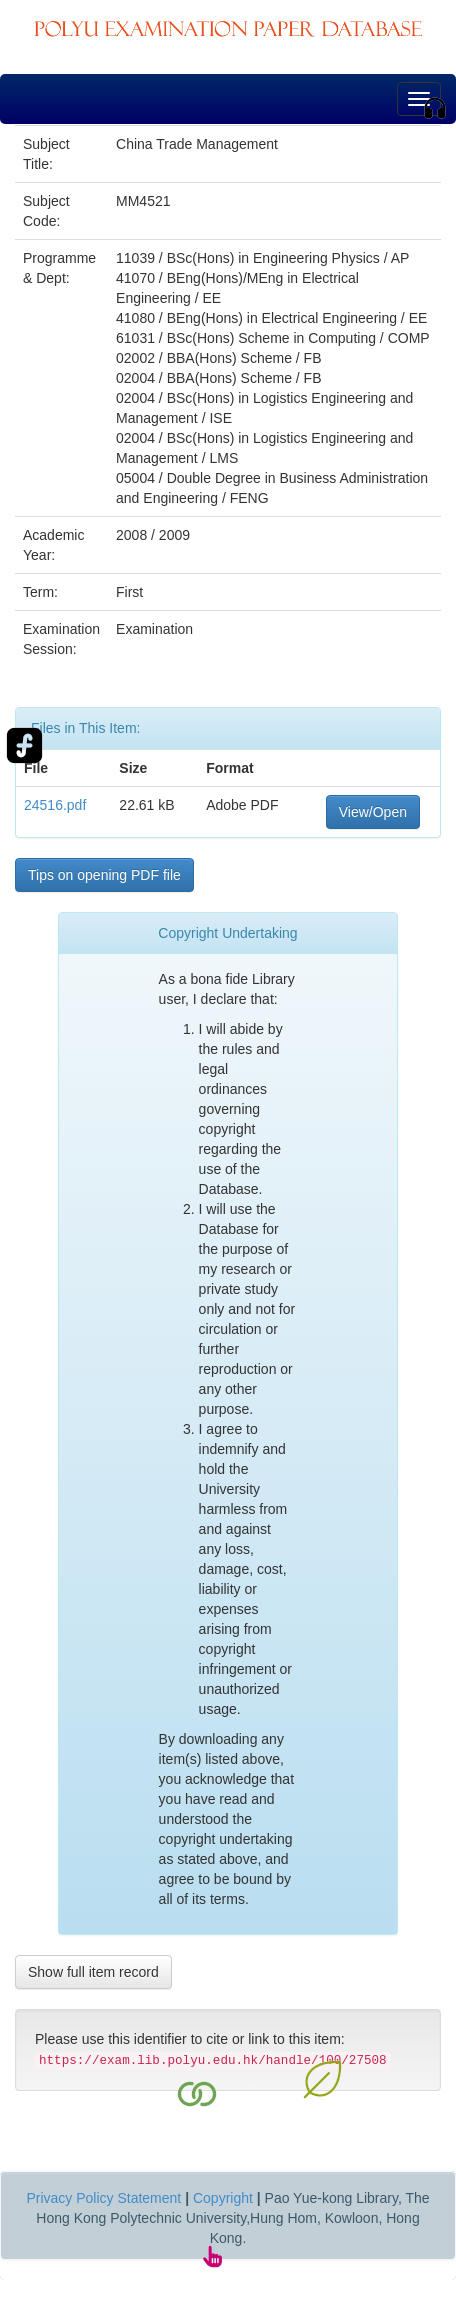 This screenshot has height=2300, width=456. I want to click on tap or click to select, so click(212, 2256).